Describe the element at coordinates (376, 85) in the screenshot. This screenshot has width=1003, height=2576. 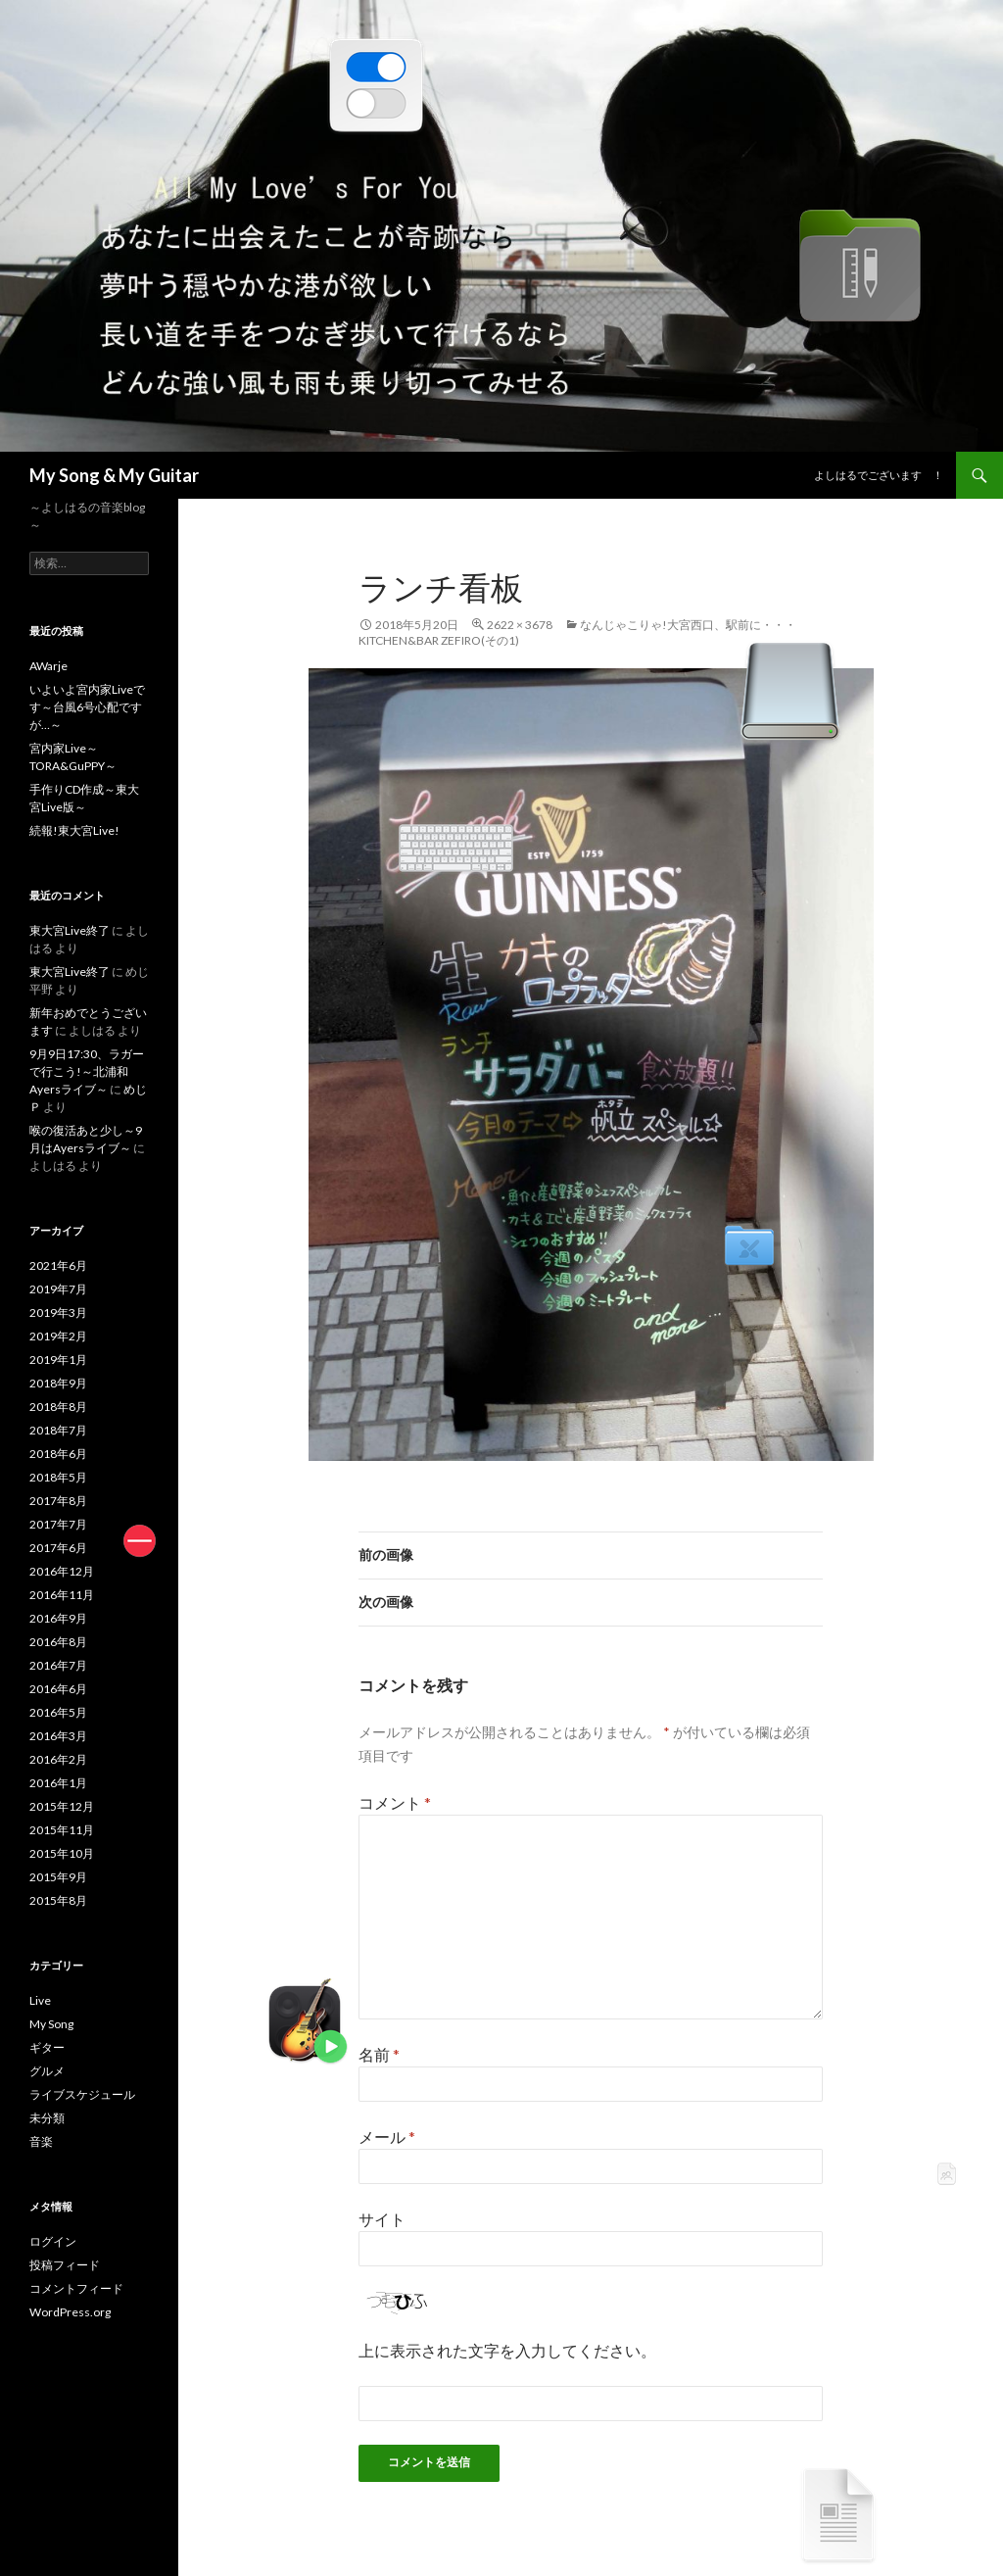
I see `open system preferences or settings` at that location.